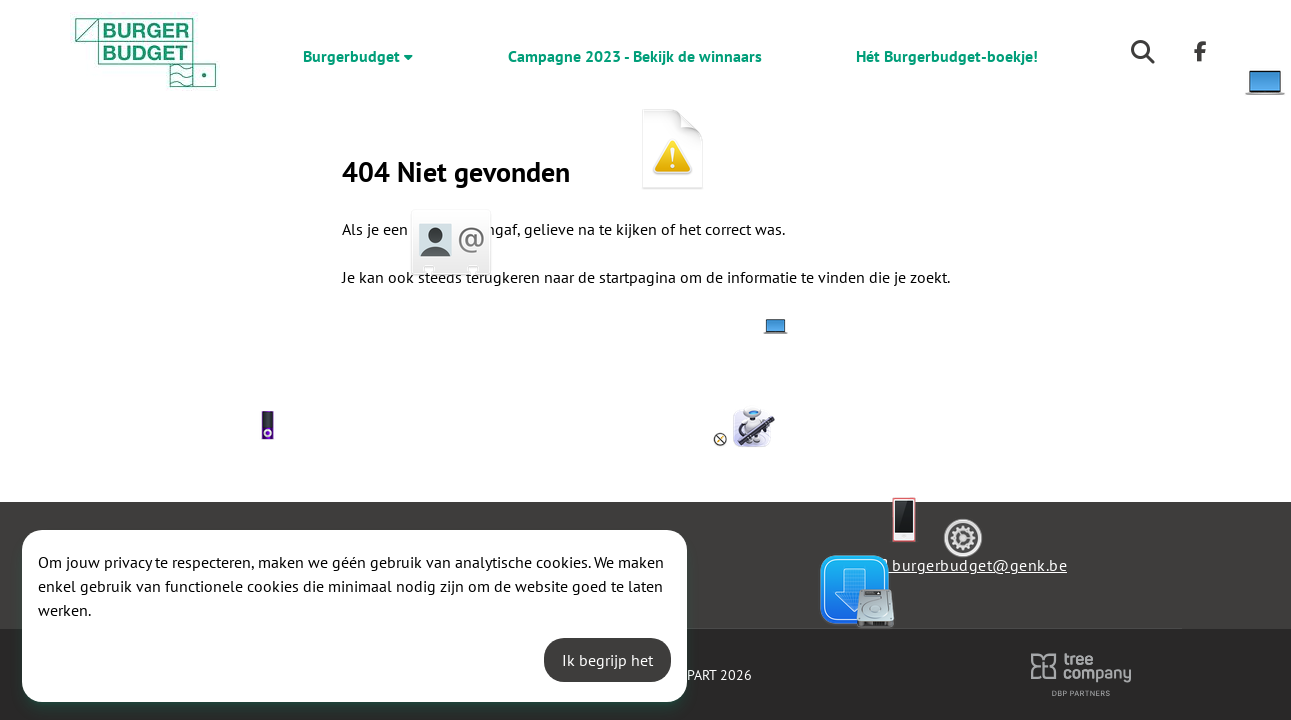  What do you see at coordinates (854, 589) in the screenshot?
I see `install or update system software` at bounding box center [854, 589].